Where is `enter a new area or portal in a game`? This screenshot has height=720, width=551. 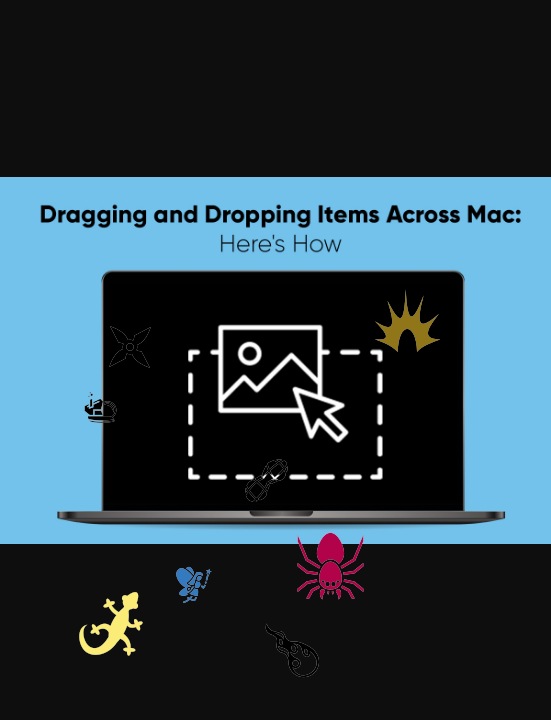
enter a new area or portal in a game is located at coordinates (407, 321).